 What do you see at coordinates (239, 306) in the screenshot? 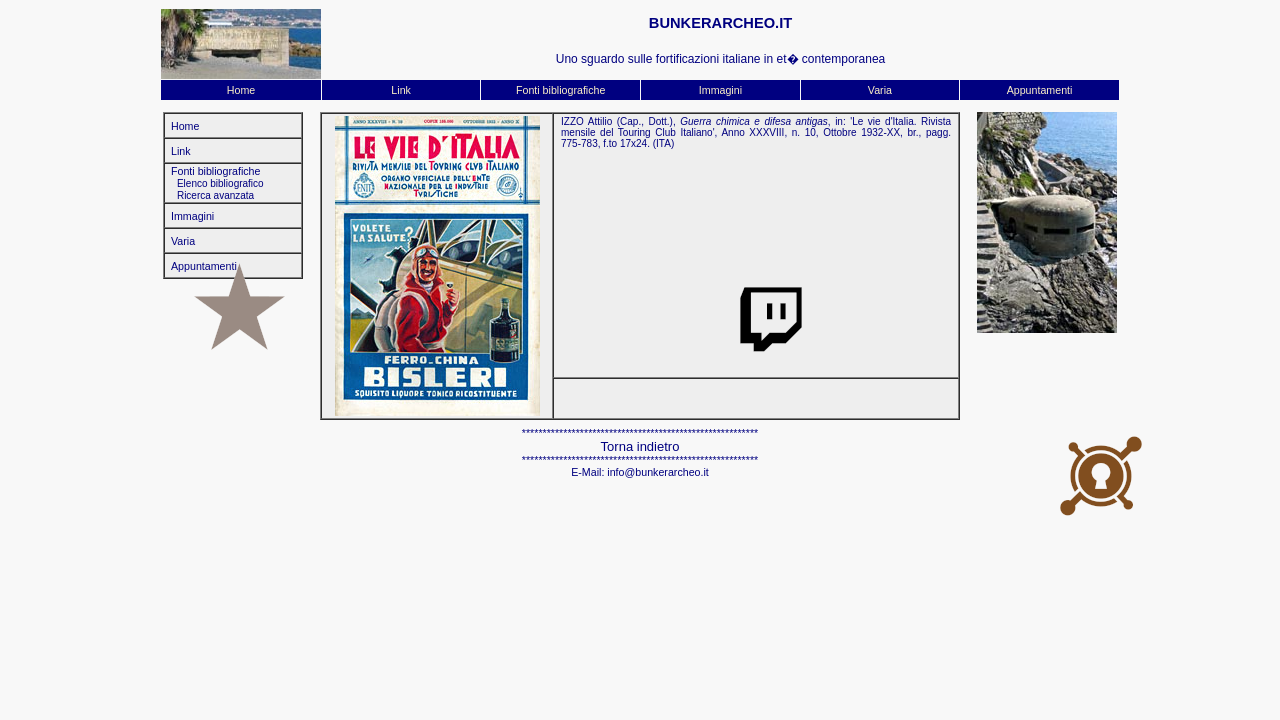
I see `visit ReverbNation profile or website` at bounding box center [239, 306].